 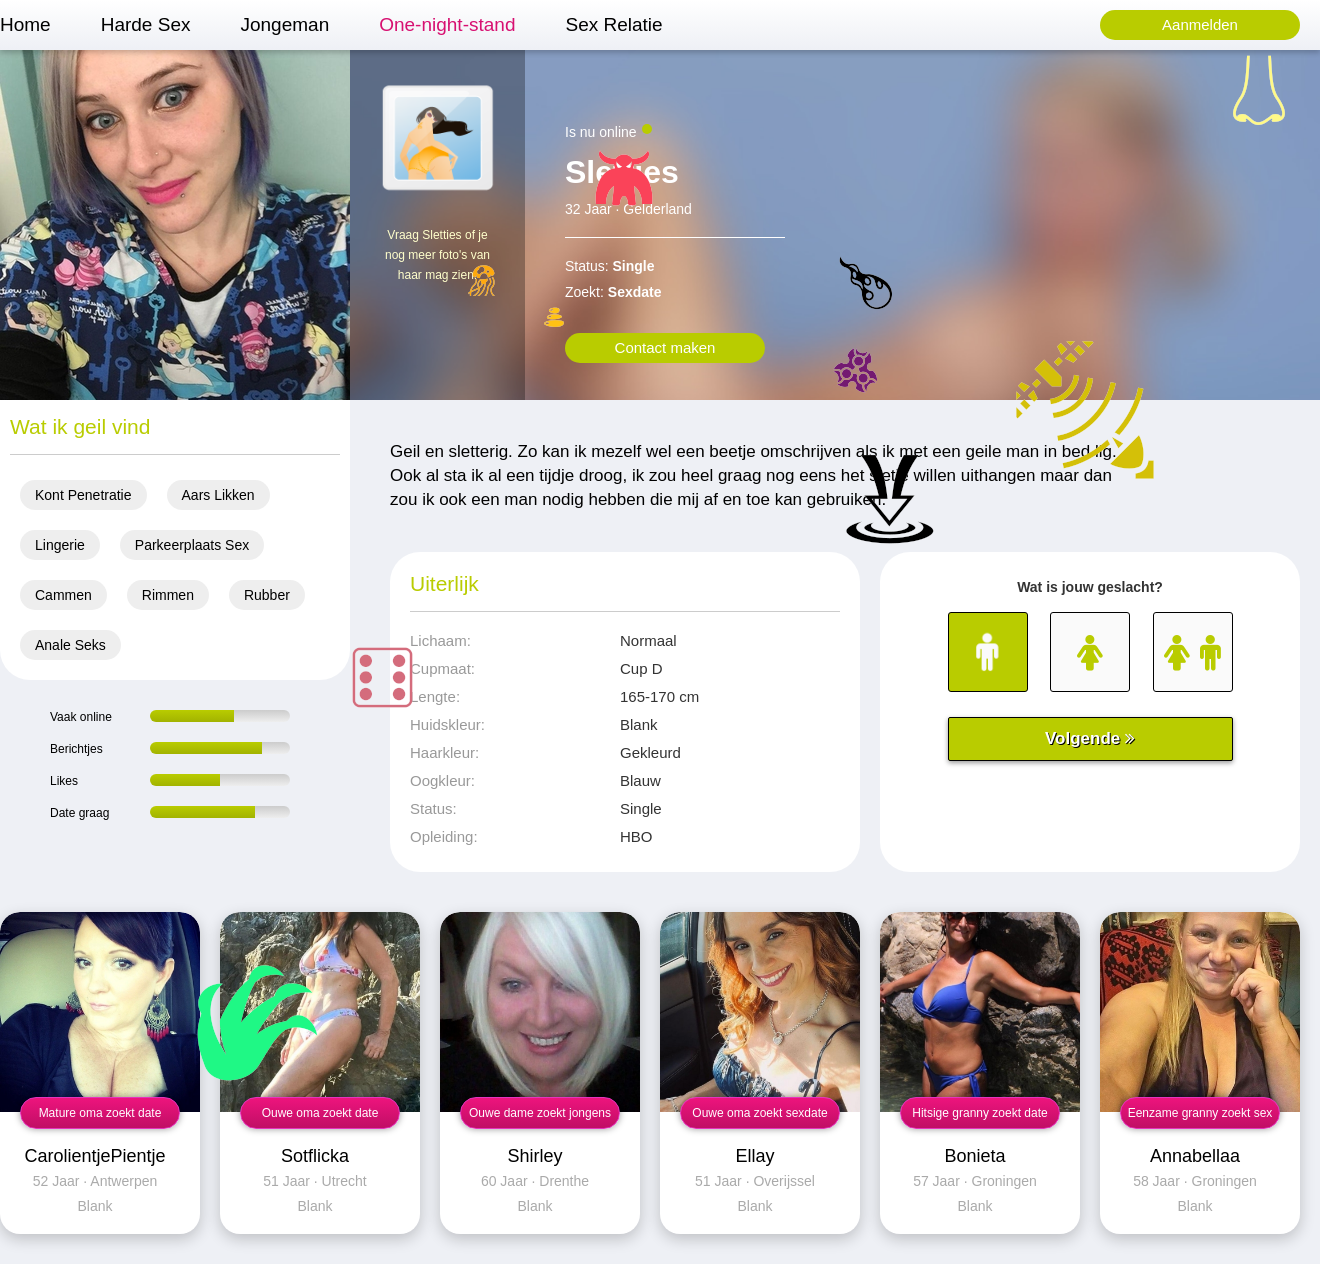 I want to click on jellyfish creature or enemy in a game interface, so click(x=483, y=280).